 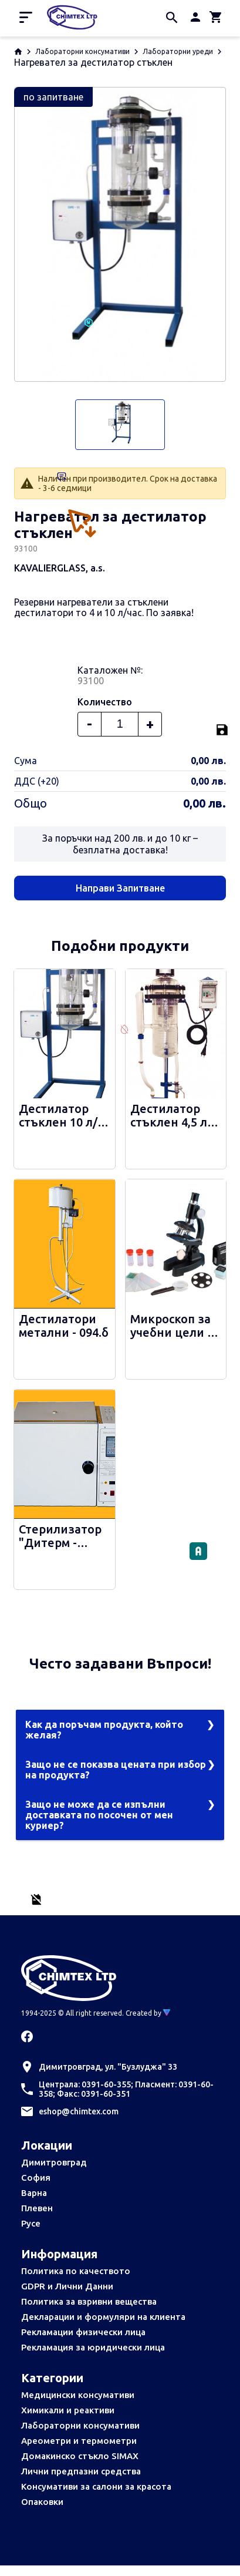 I want to click on open or access a service starting with "W", so click(x=89, y=322).